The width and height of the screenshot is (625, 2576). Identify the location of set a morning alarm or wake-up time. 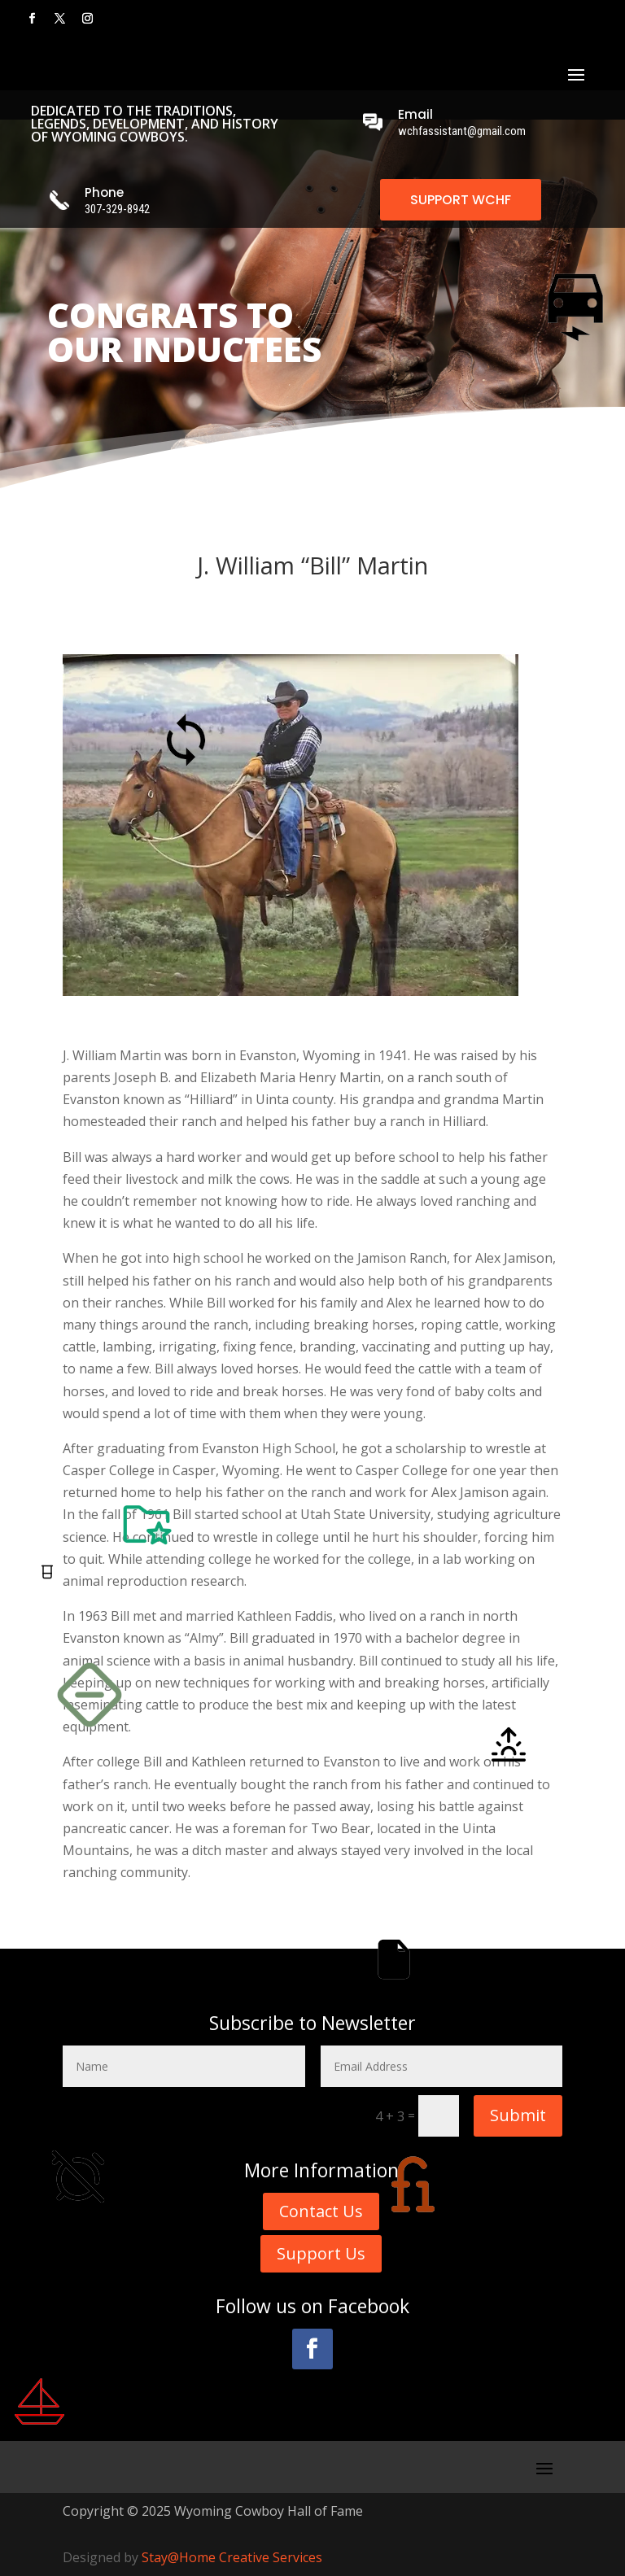
(509, 1744).